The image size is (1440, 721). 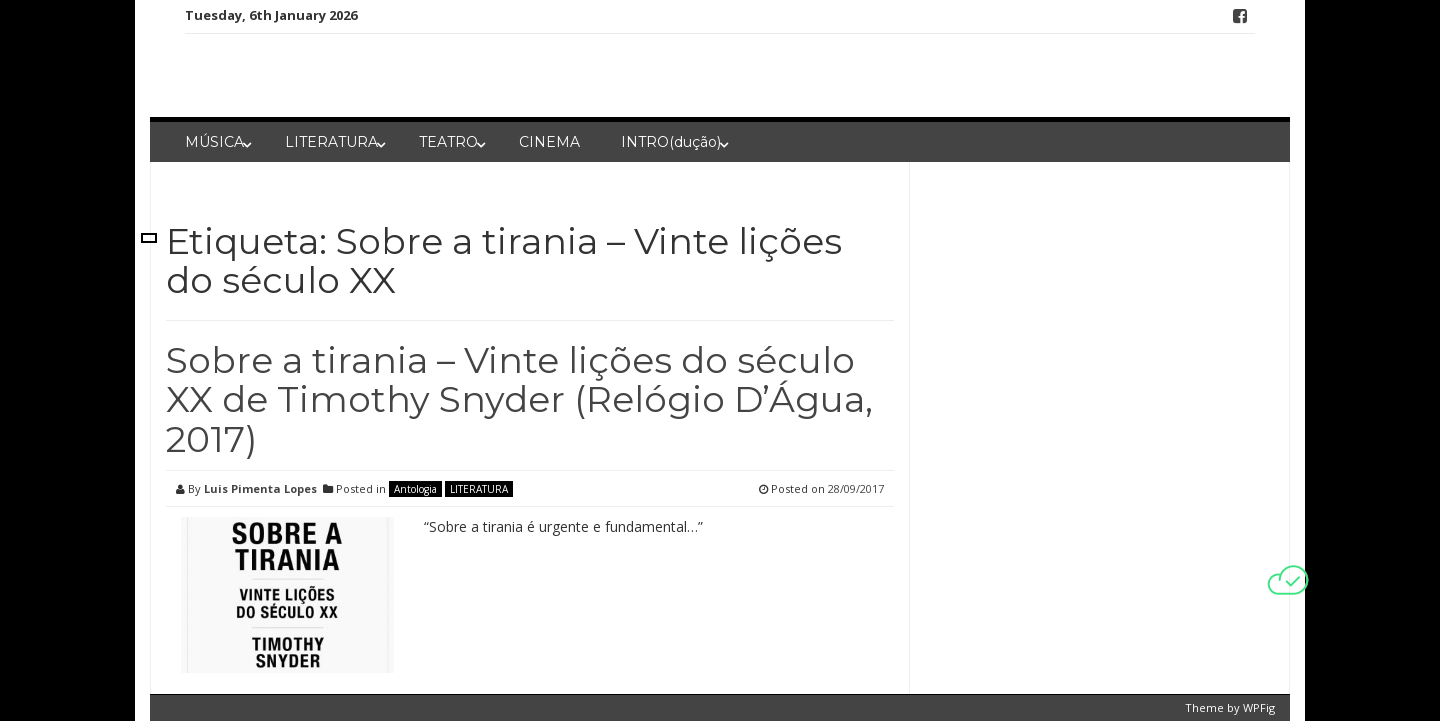 What do you see at coordinates (1288, 580) in the screenshot?
I see `file successfully uploaded to cloud storage` at bounding box center [1288, 580].